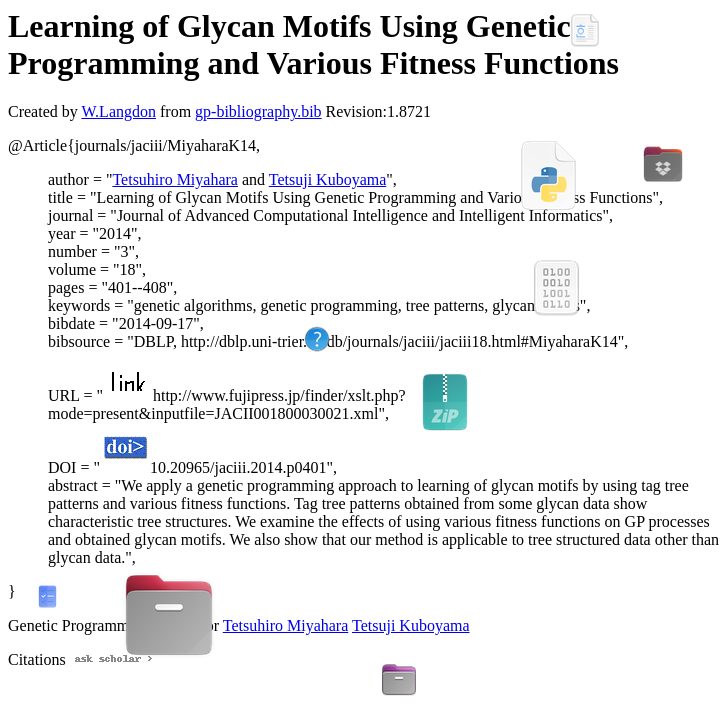 The image size is (728, 720). Describe the element at coordinates (556, 287) in the screenshot. I see `indicates a Windows executable or downloadable program file` at that location.